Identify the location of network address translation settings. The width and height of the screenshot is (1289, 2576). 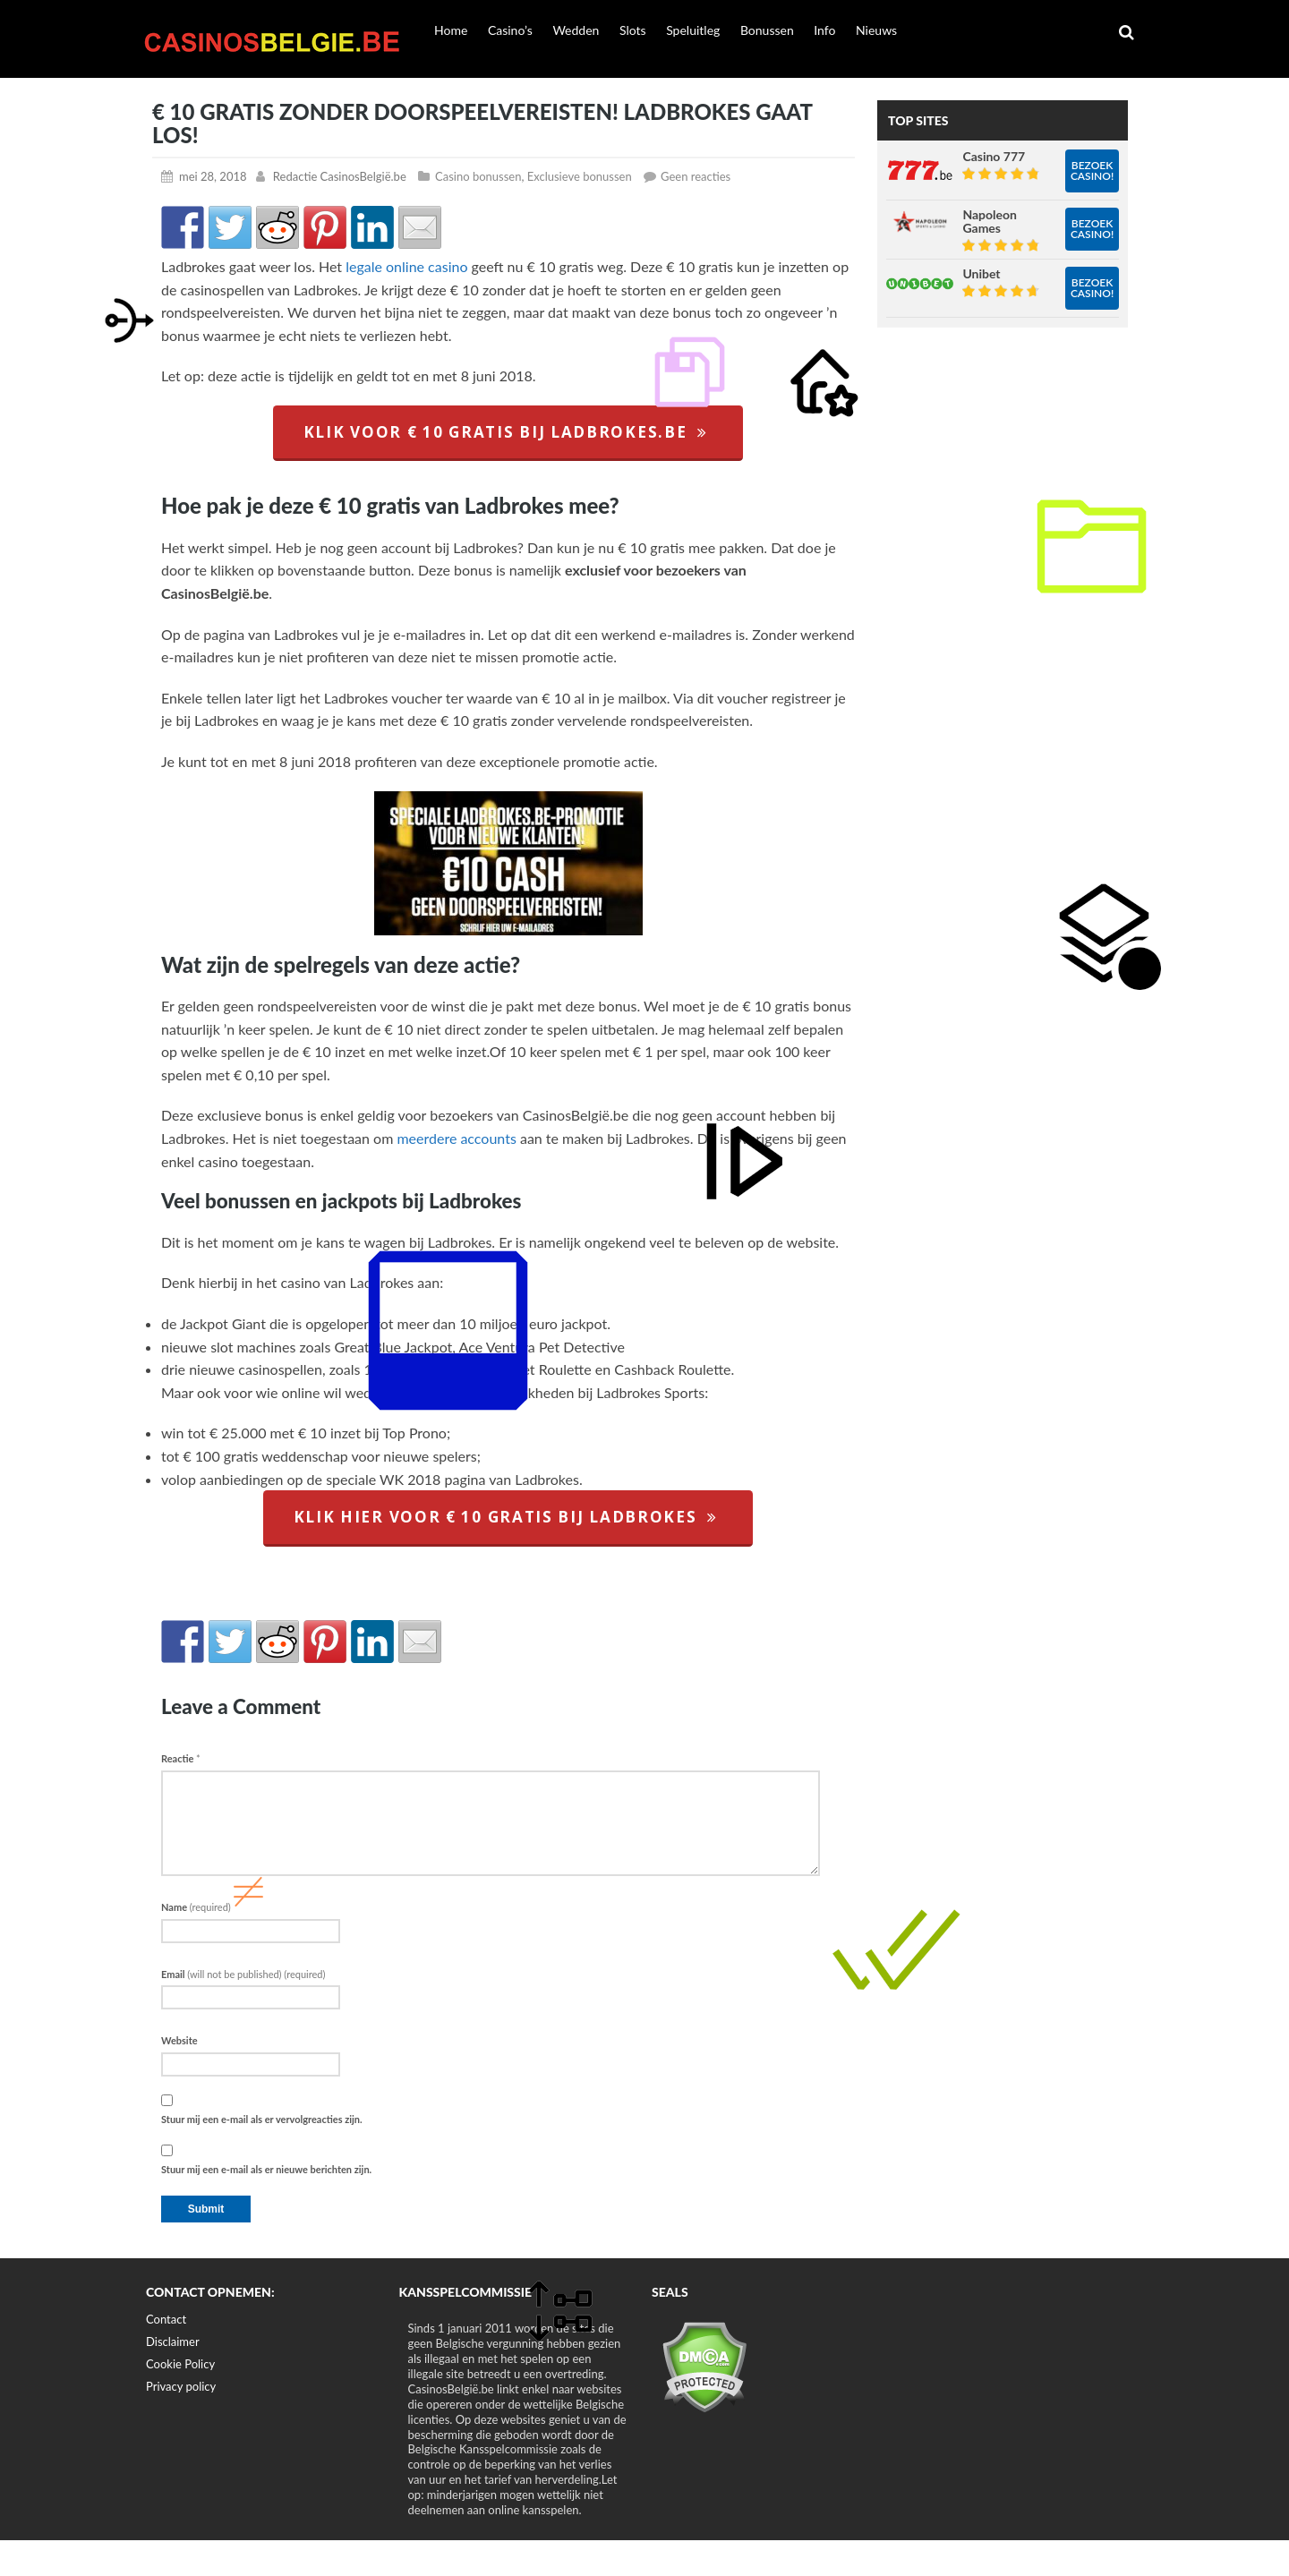
(130, 320).